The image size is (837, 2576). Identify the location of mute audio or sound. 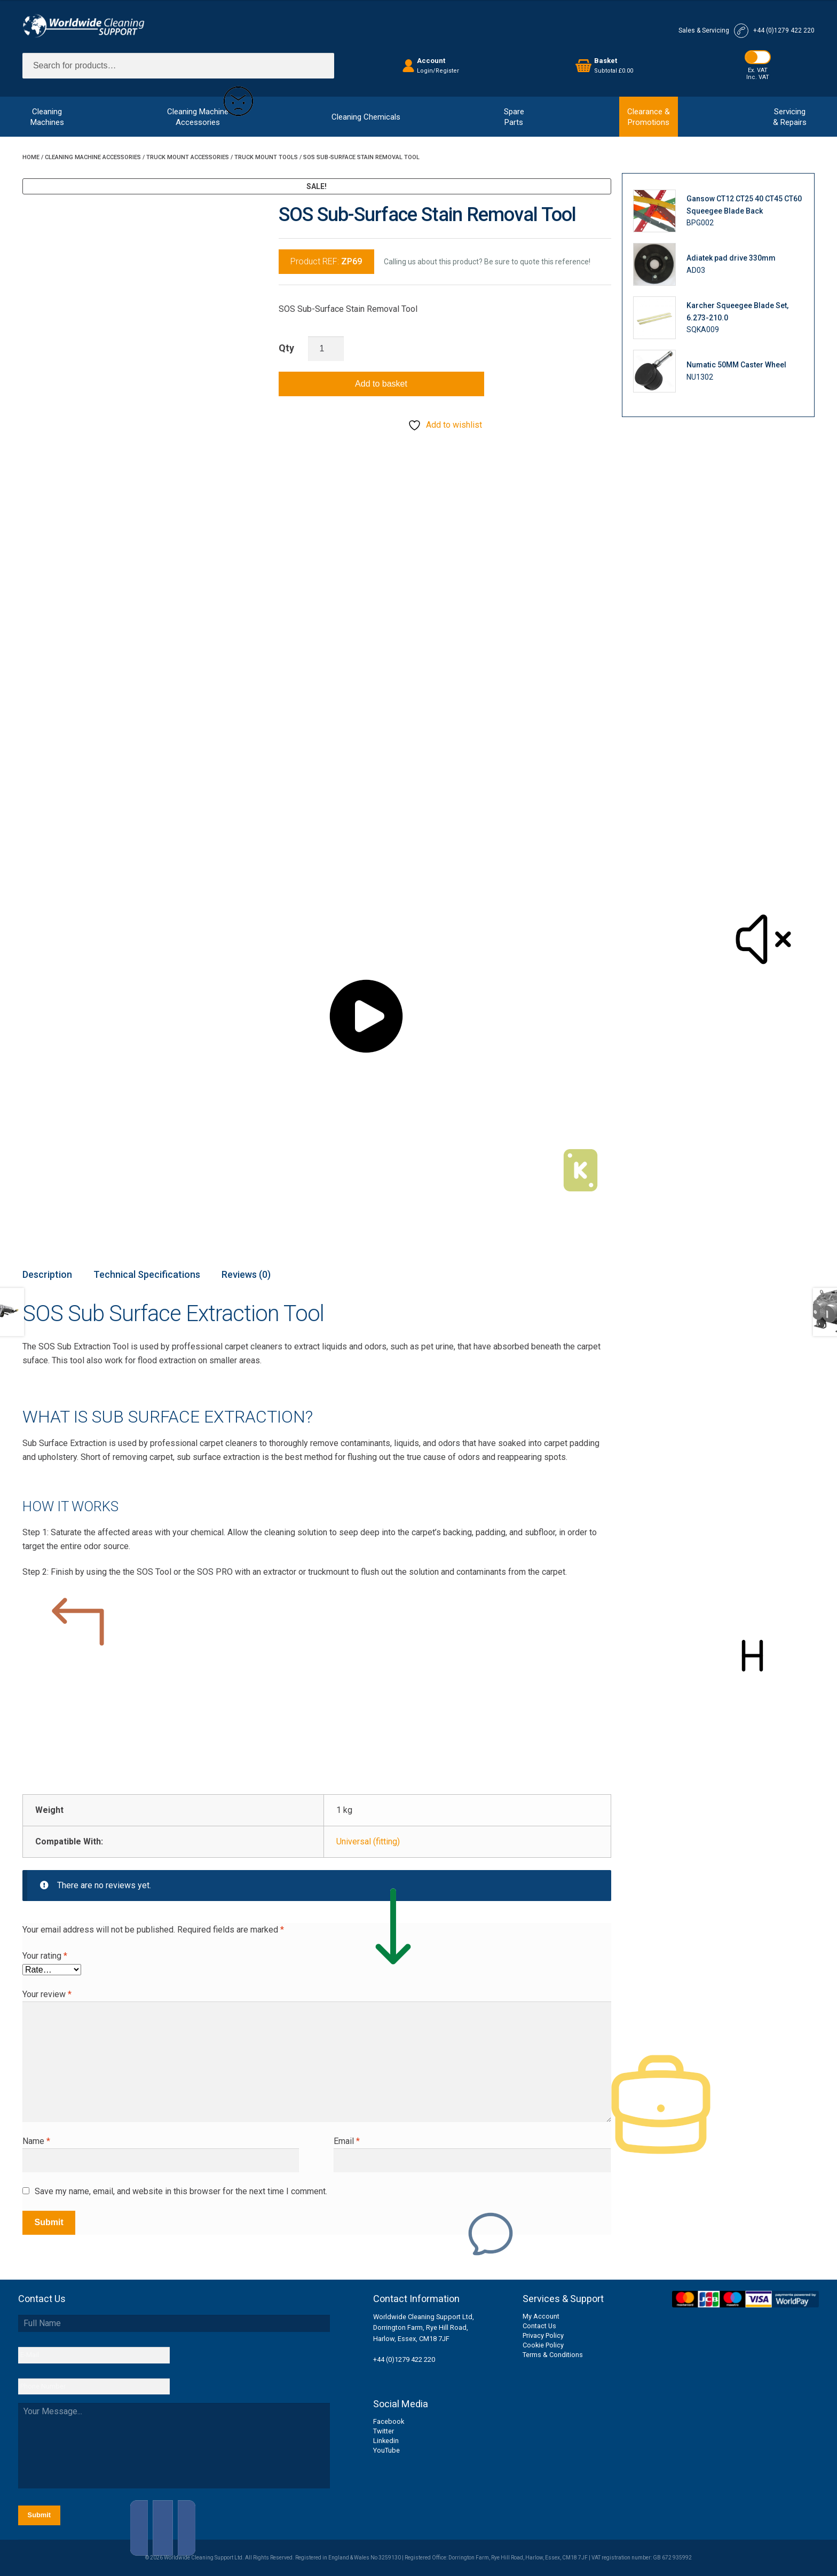
(763, 939).